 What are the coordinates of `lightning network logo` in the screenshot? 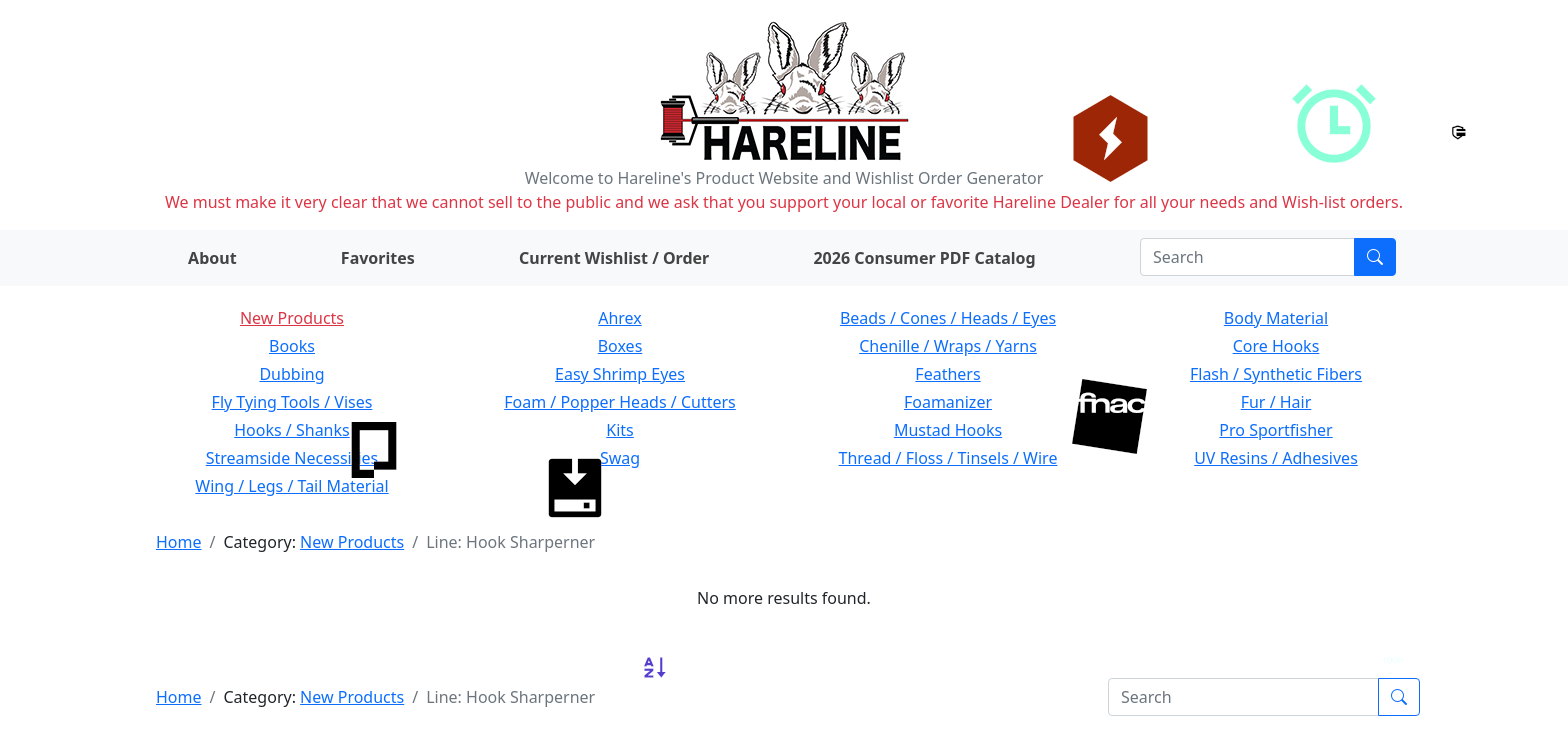 It's located at (1110, 138).